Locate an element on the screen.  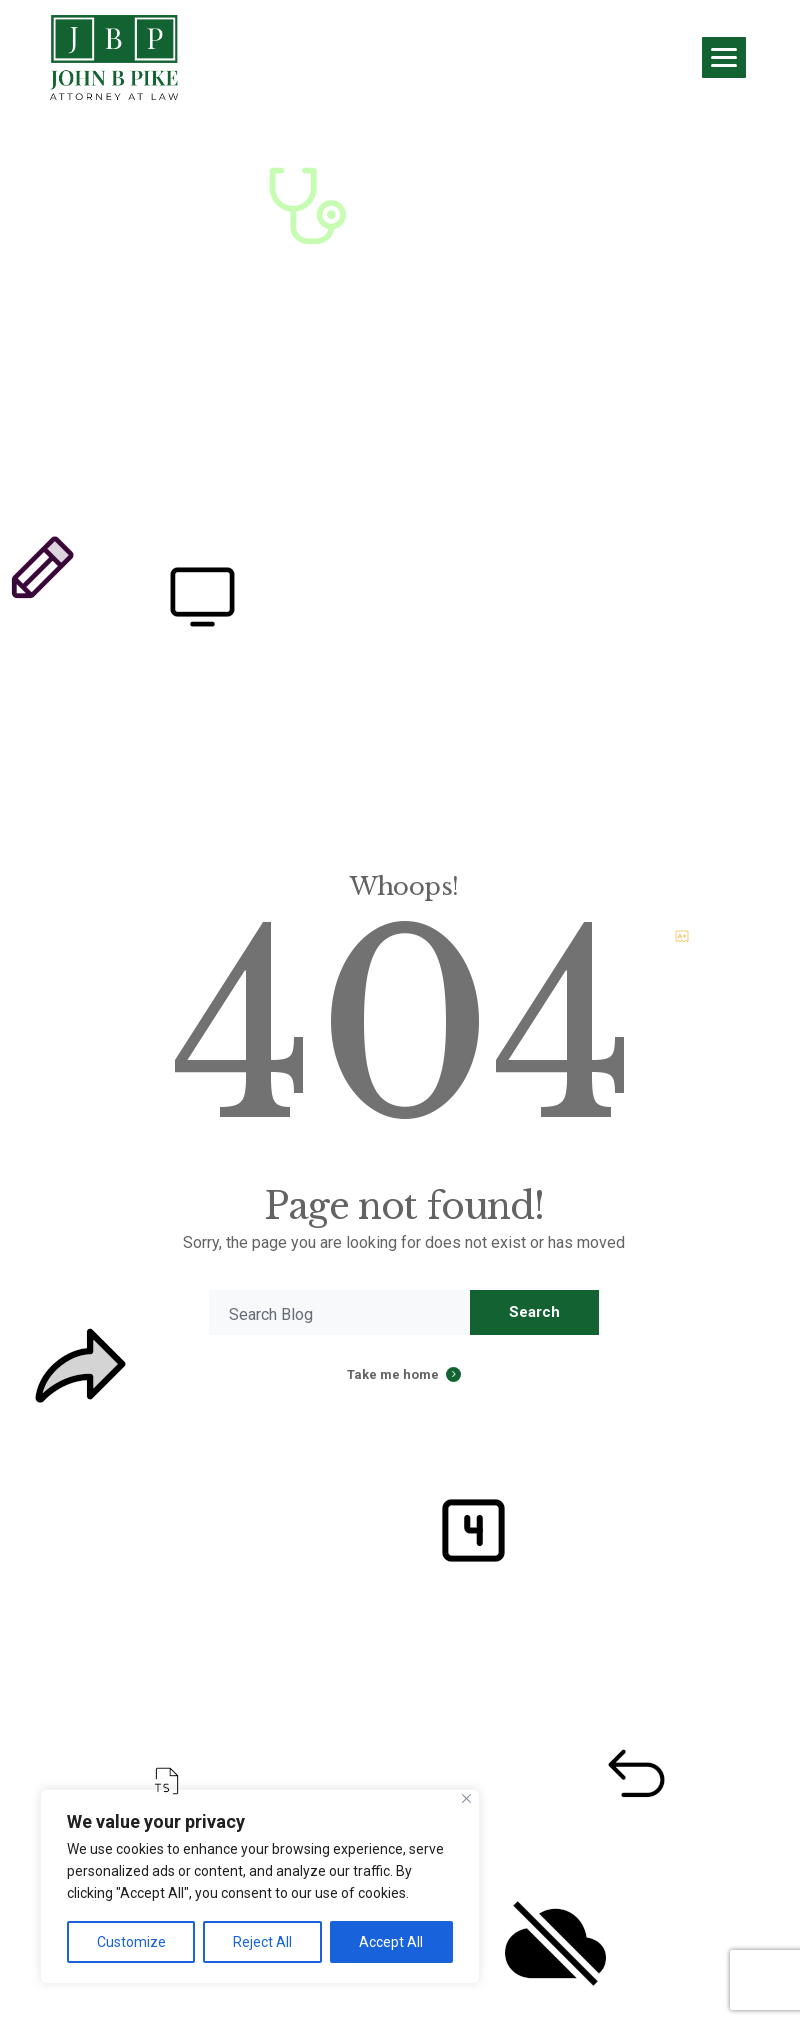
share this content is located at coordinates (80, 1370).